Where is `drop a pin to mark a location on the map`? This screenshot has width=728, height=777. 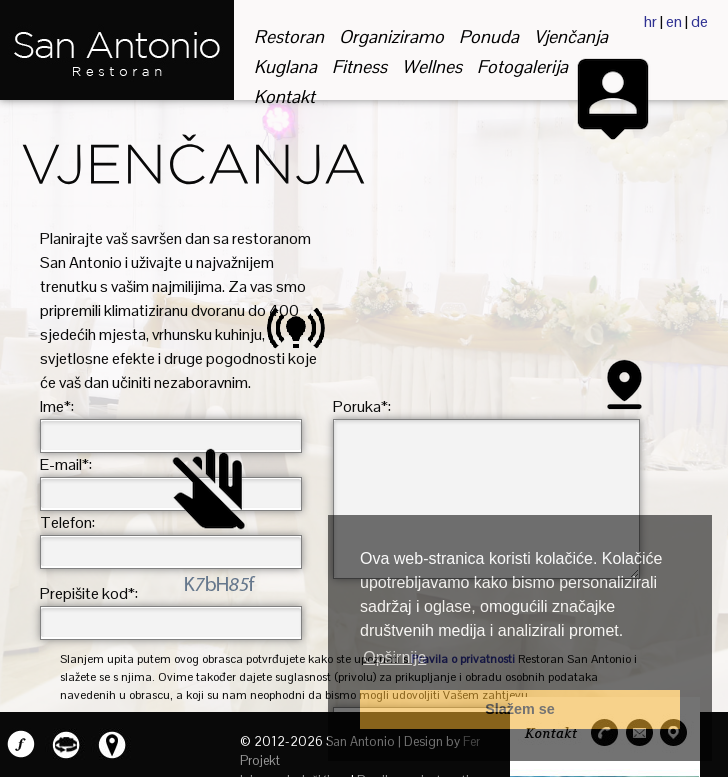
drop a pin to mark a location on the map is located at coordinates (624, 384).